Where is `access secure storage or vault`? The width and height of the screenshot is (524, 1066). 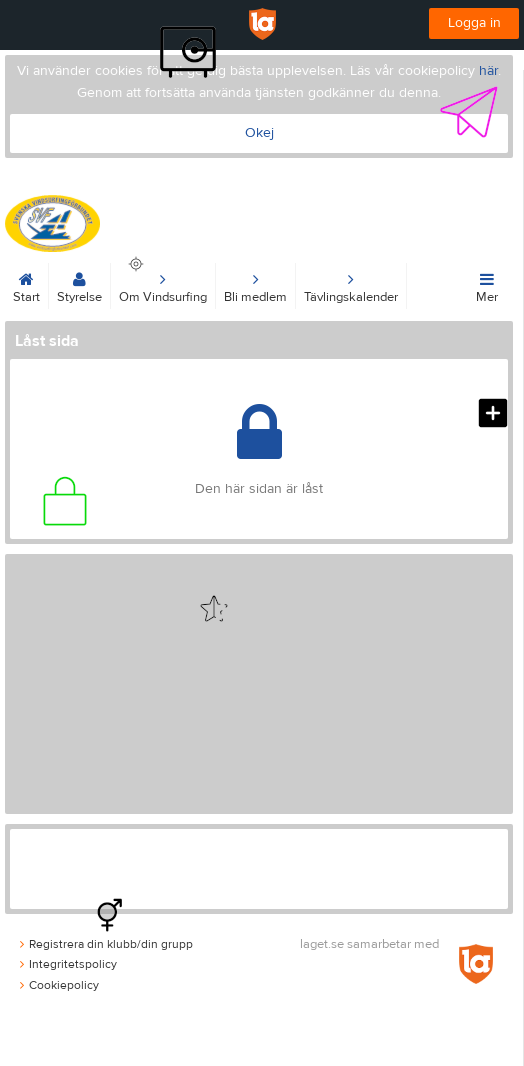
access secure storage or vault is located at coordinates (188, 50).